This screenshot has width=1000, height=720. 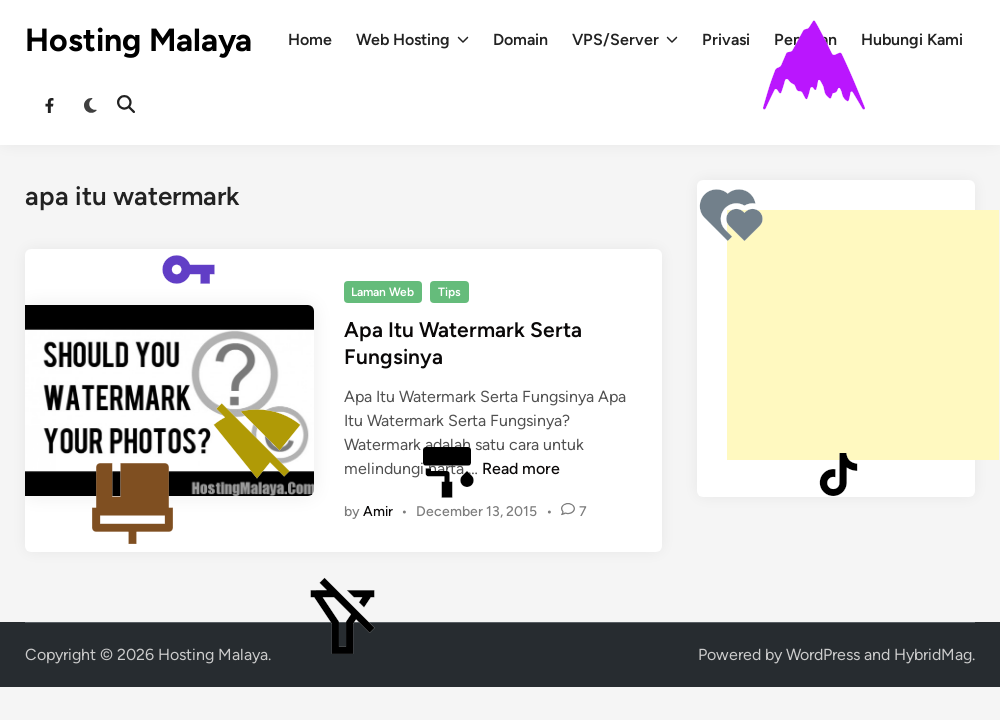 I want to click on access security or authentication settings, so click(x=188, y=269).